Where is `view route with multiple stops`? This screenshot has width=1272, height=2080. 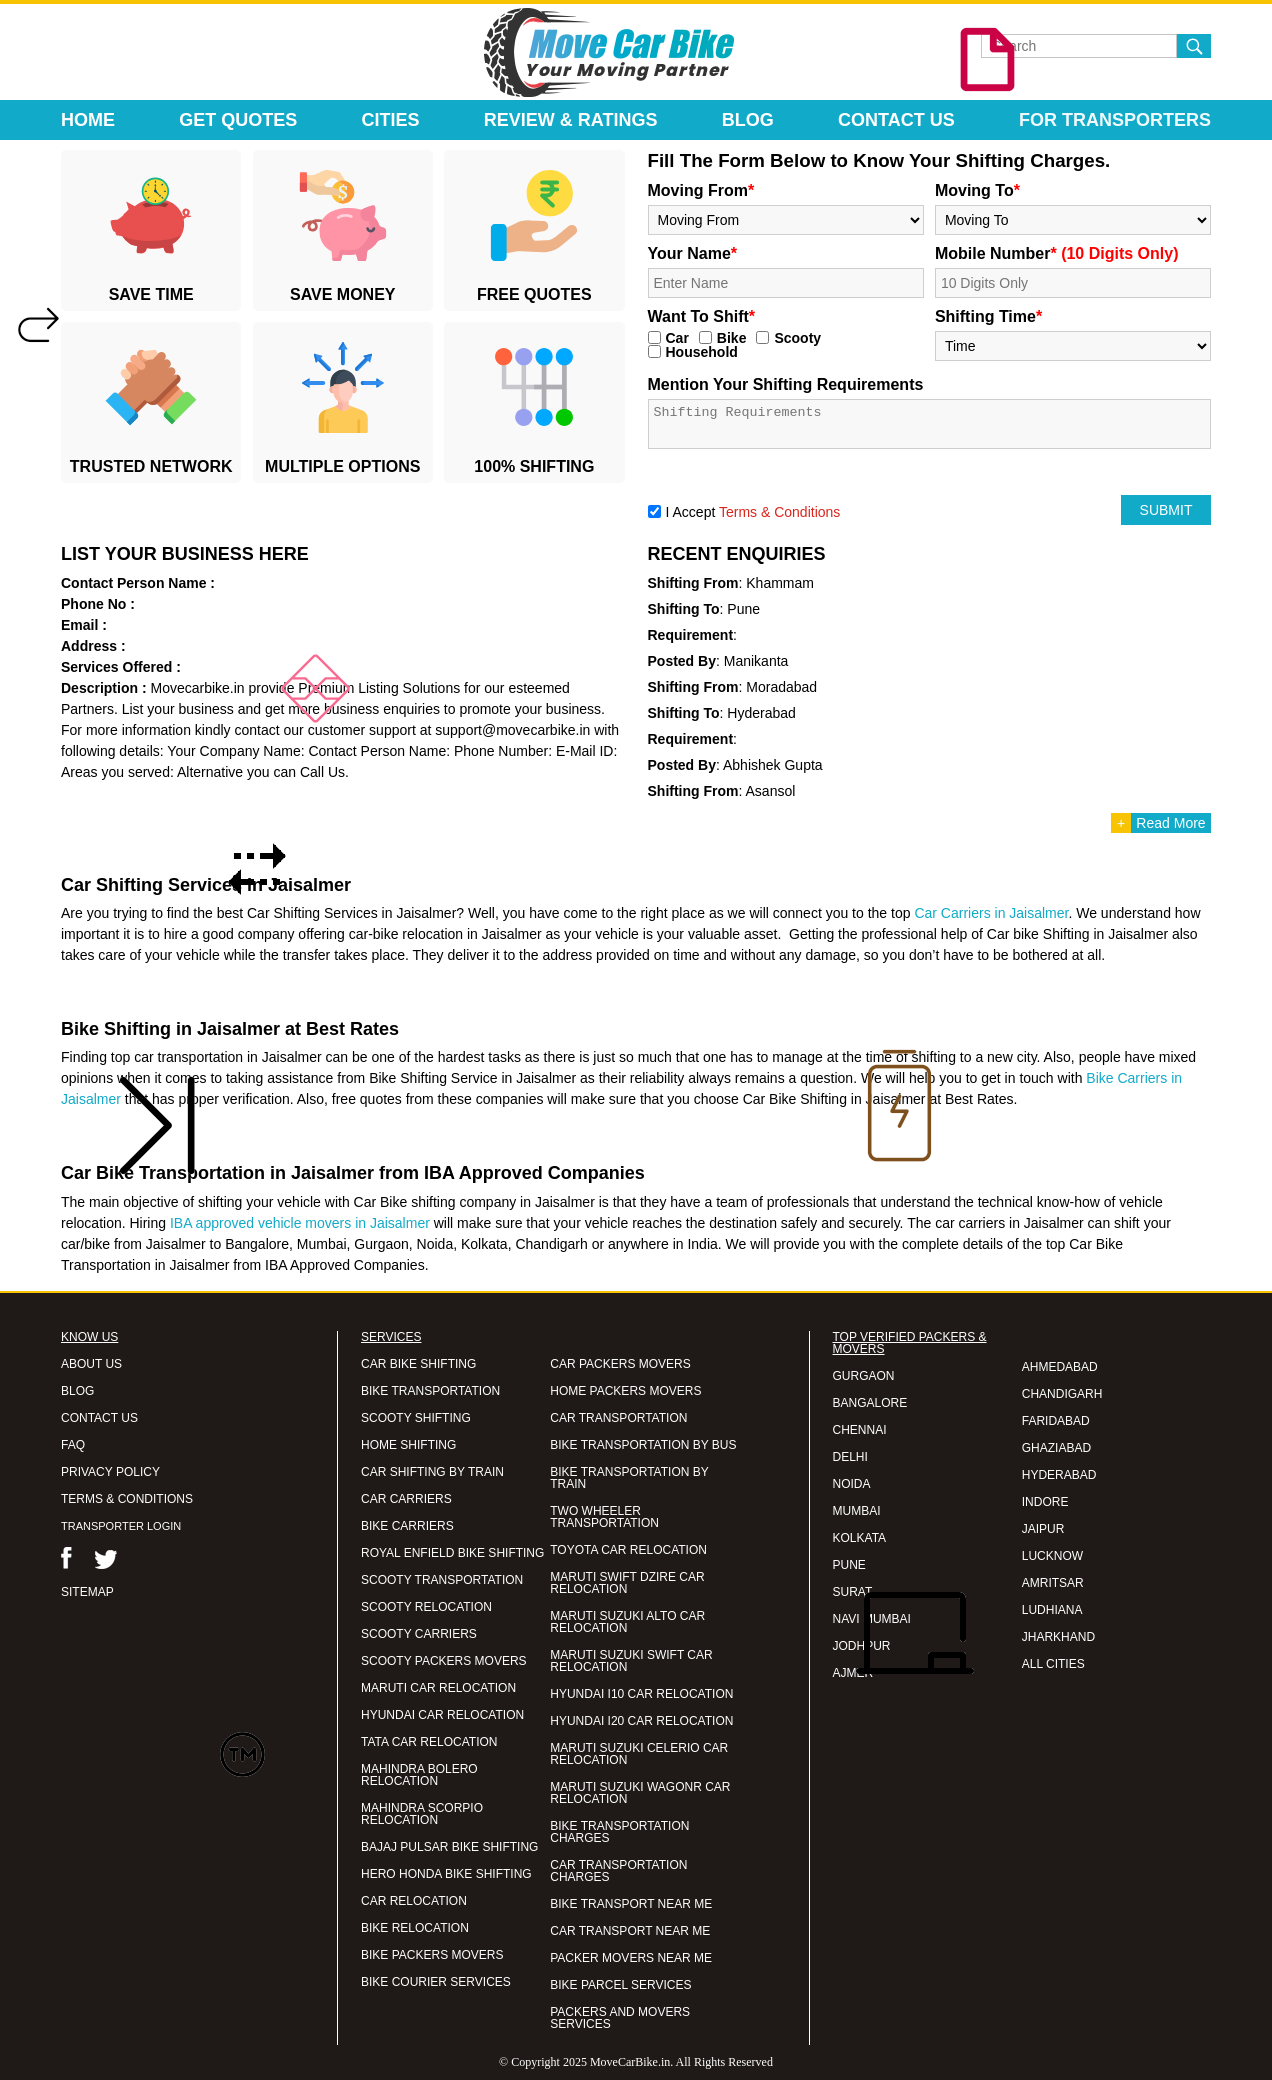 view route with multiple stops is located at coordinates (257, 869).